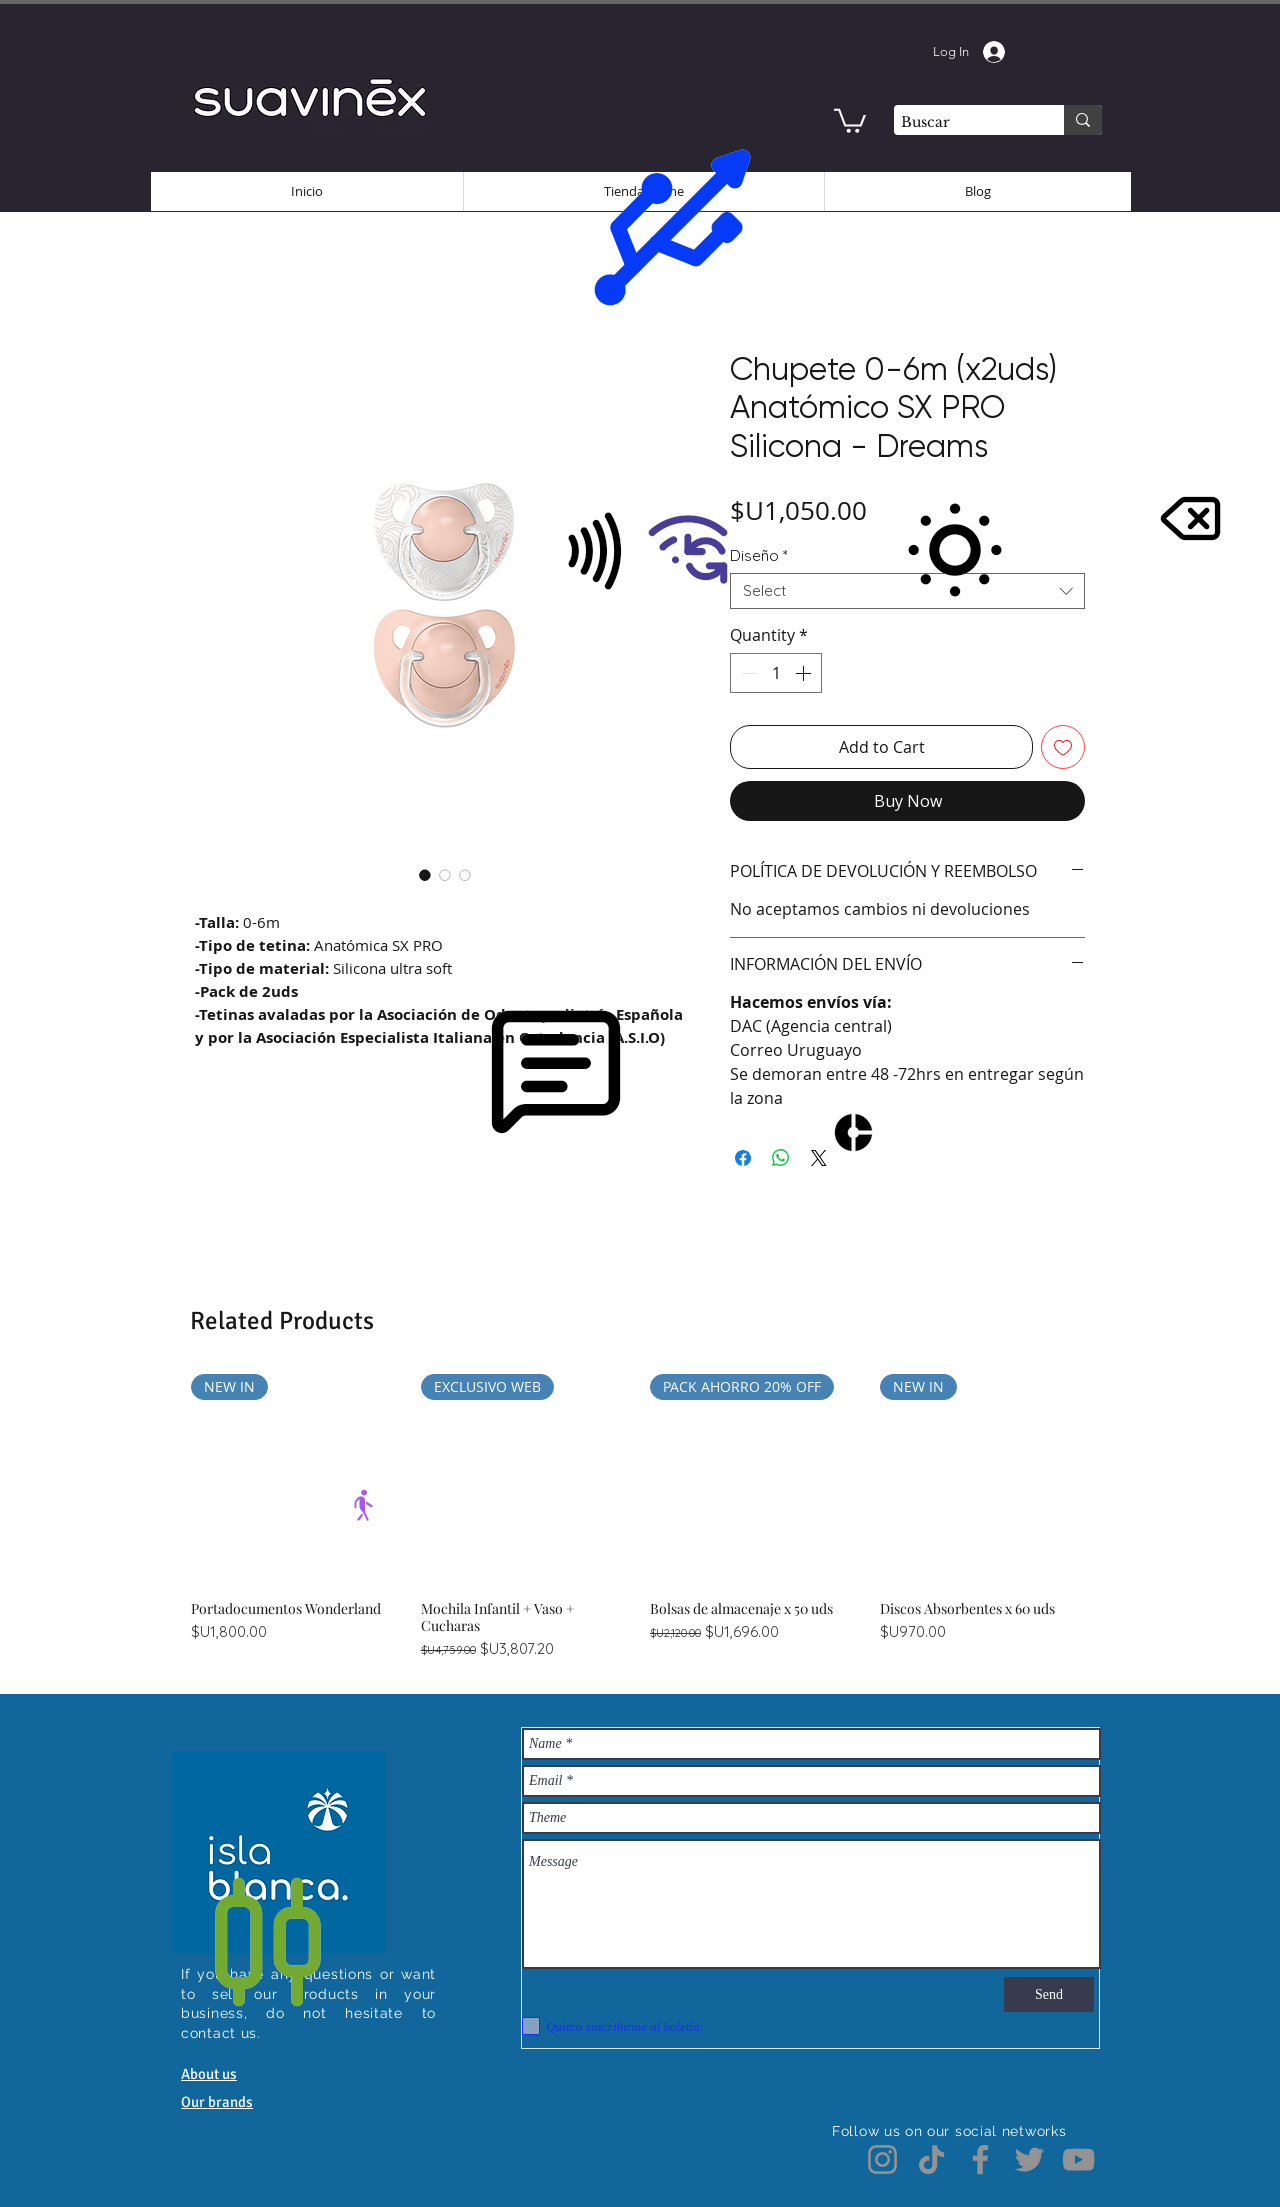  What do you see at coordinates (688, 544) in the screenshot?
I see `sync data over wifi connection` at bounding box center [688, 544].